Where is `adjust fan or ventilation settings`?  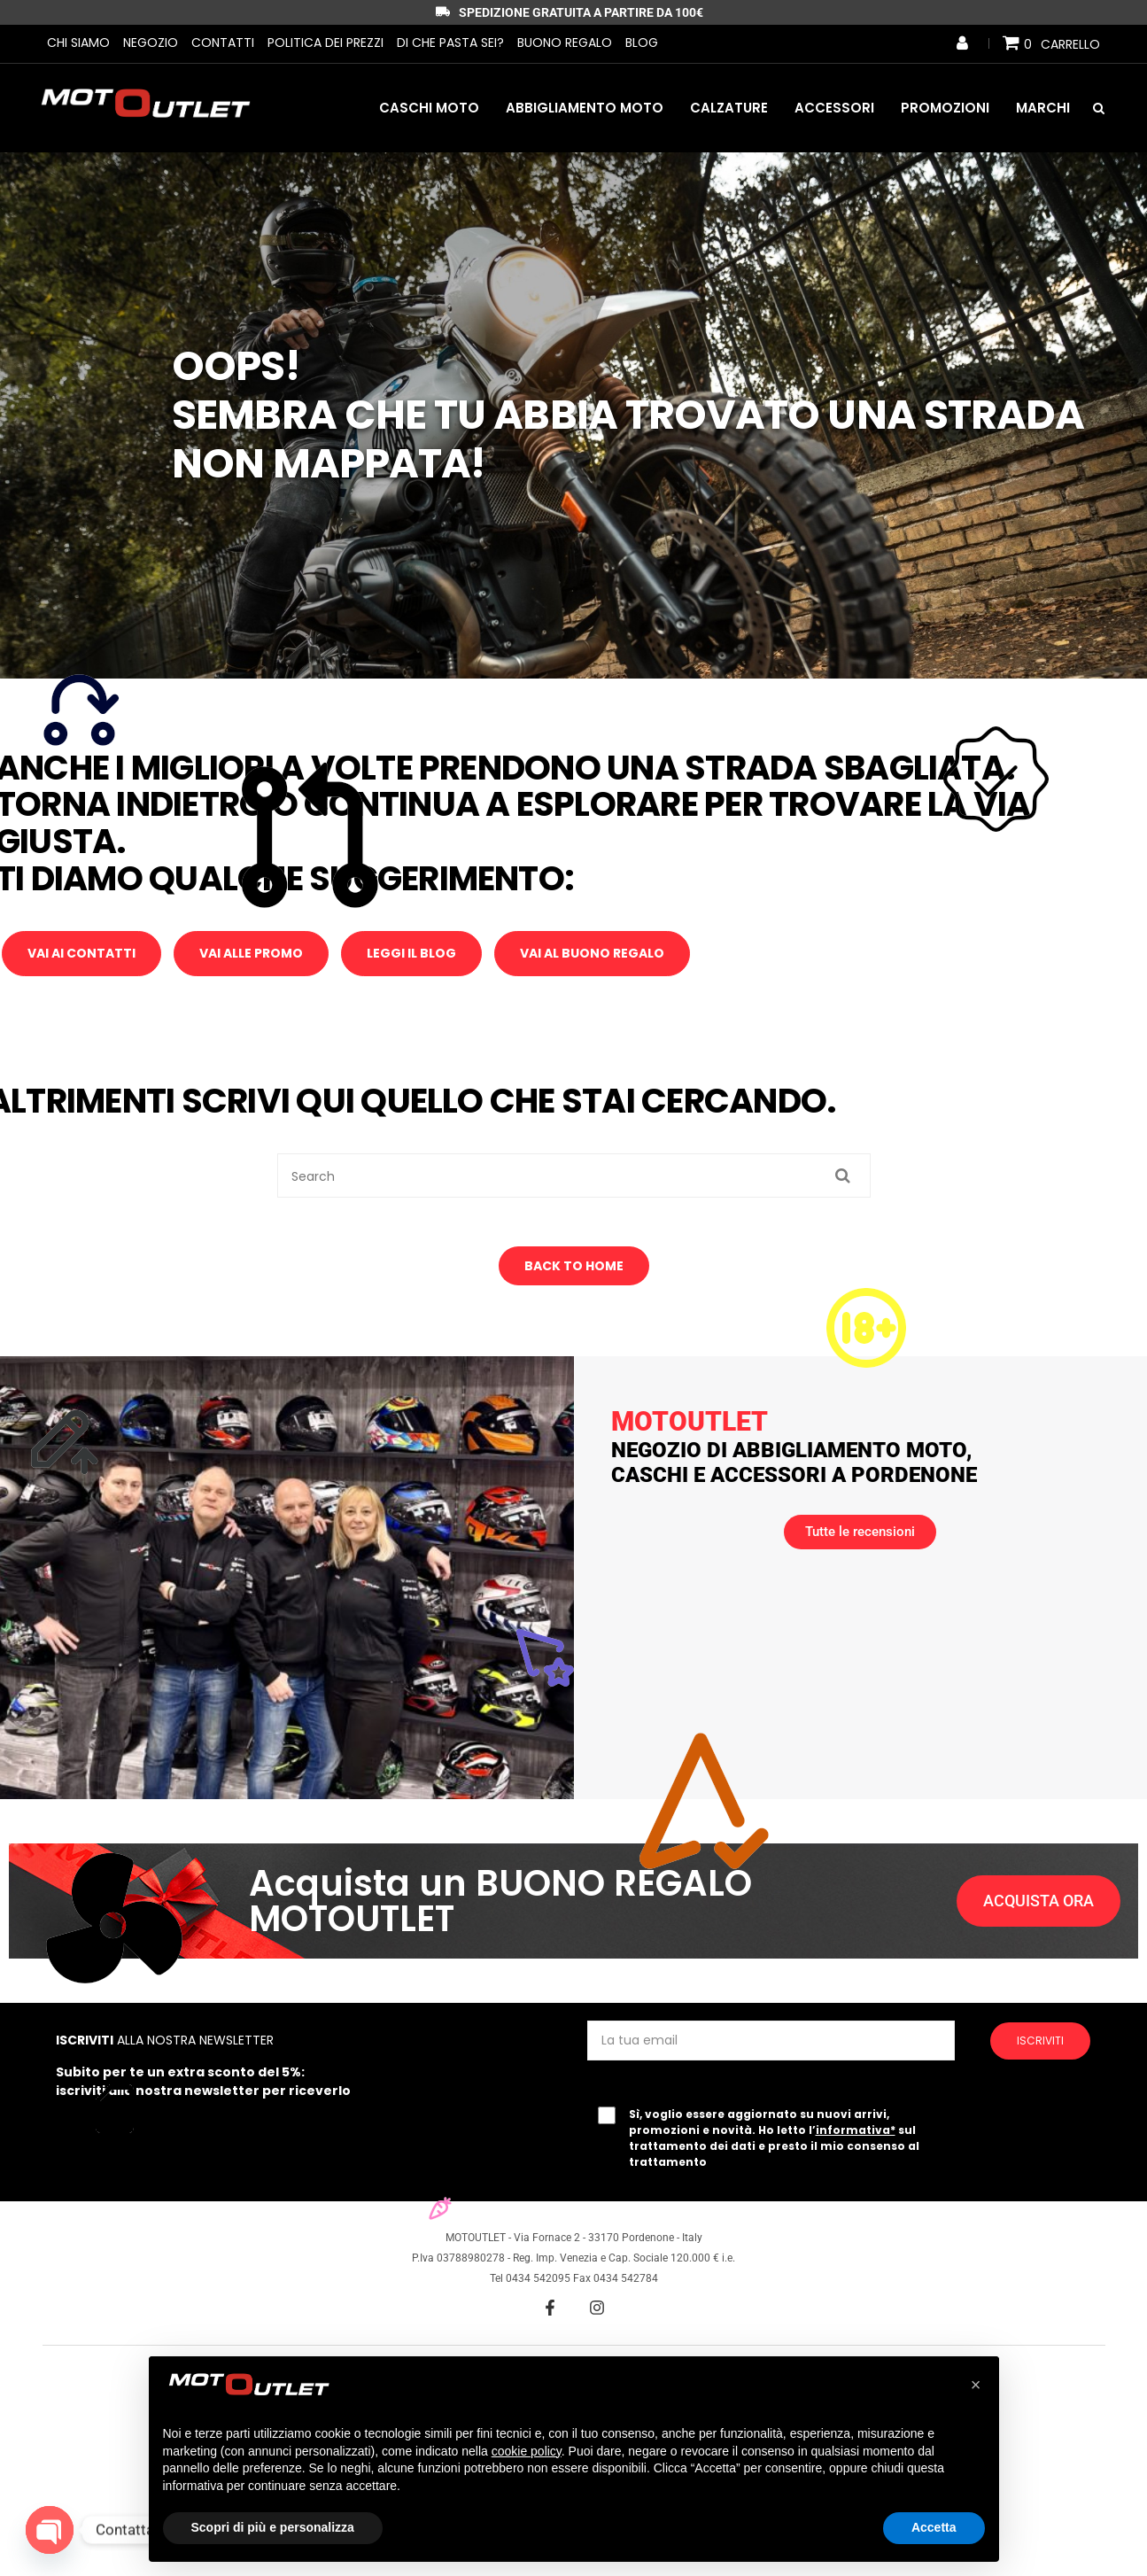 adjust fan or ventilation settings is located at coordinates (112, 1925).